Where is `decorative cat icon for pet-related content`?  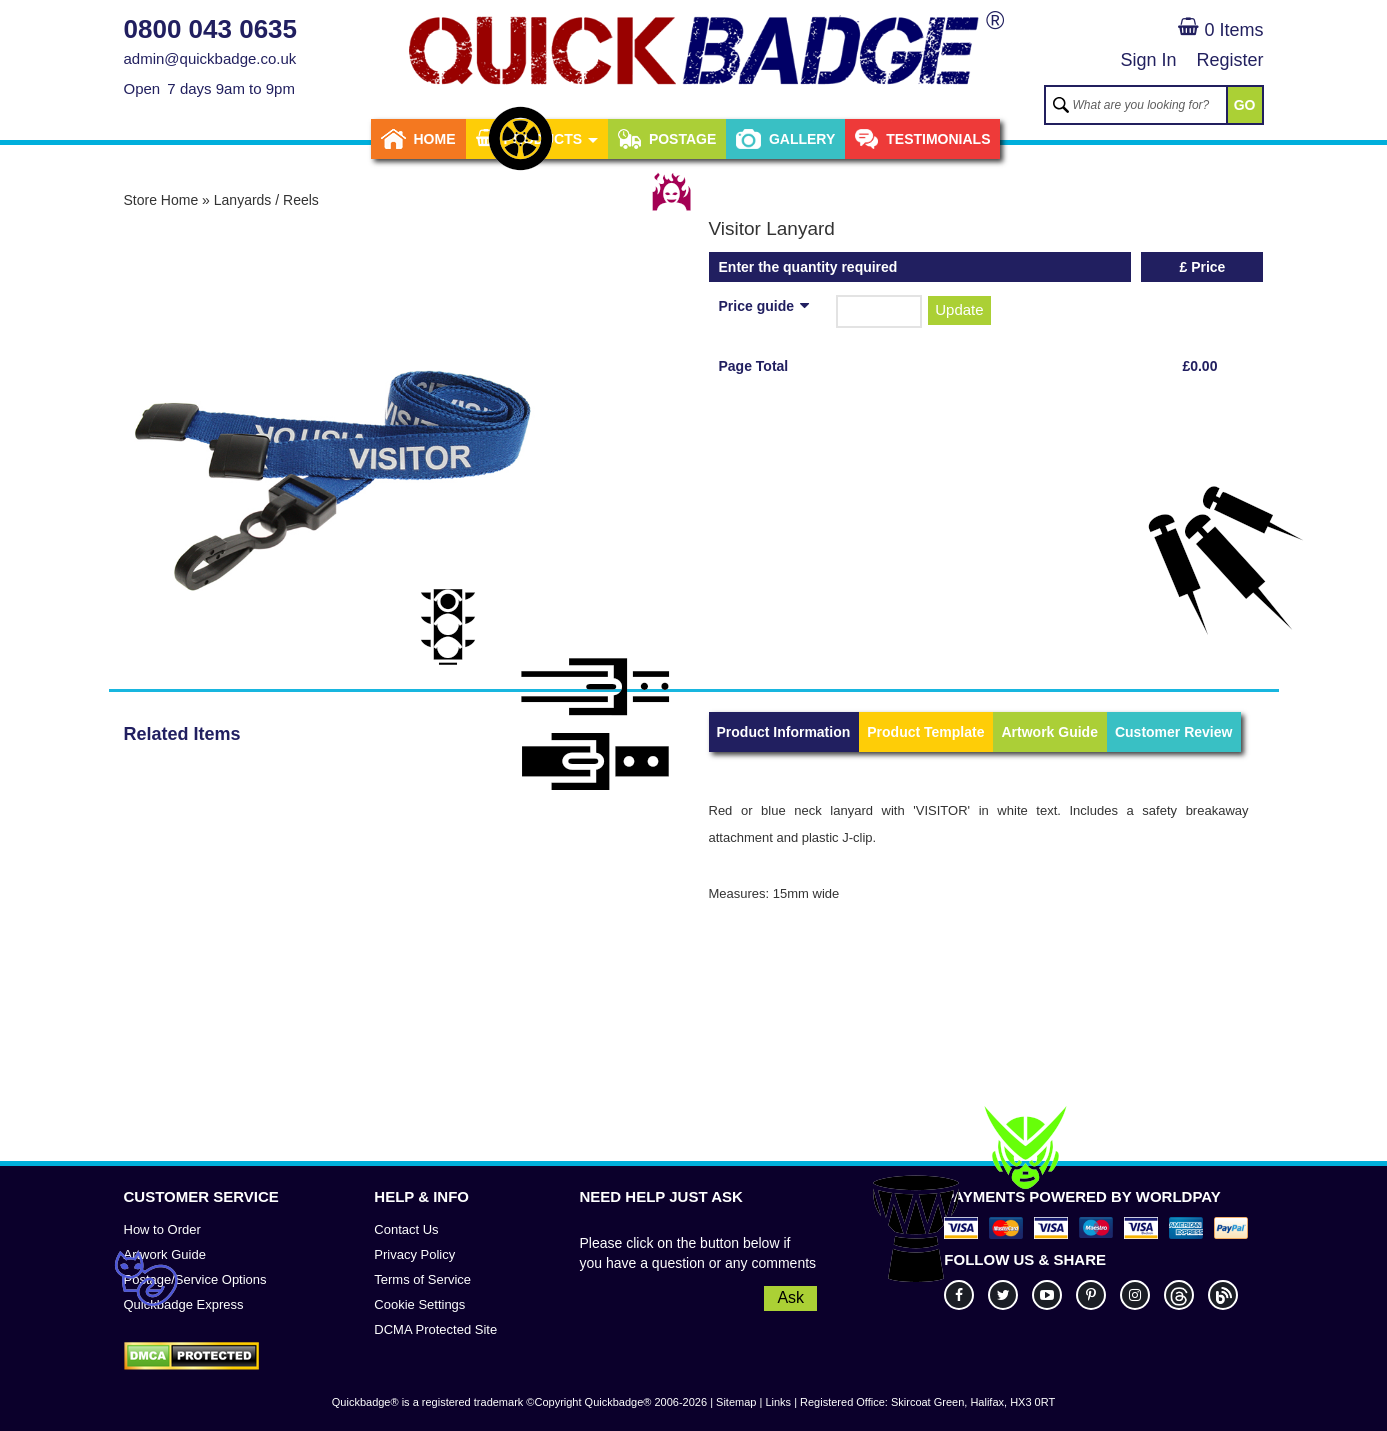 decorative cat icon for pet-related content is located at coordinates (146, 1277).